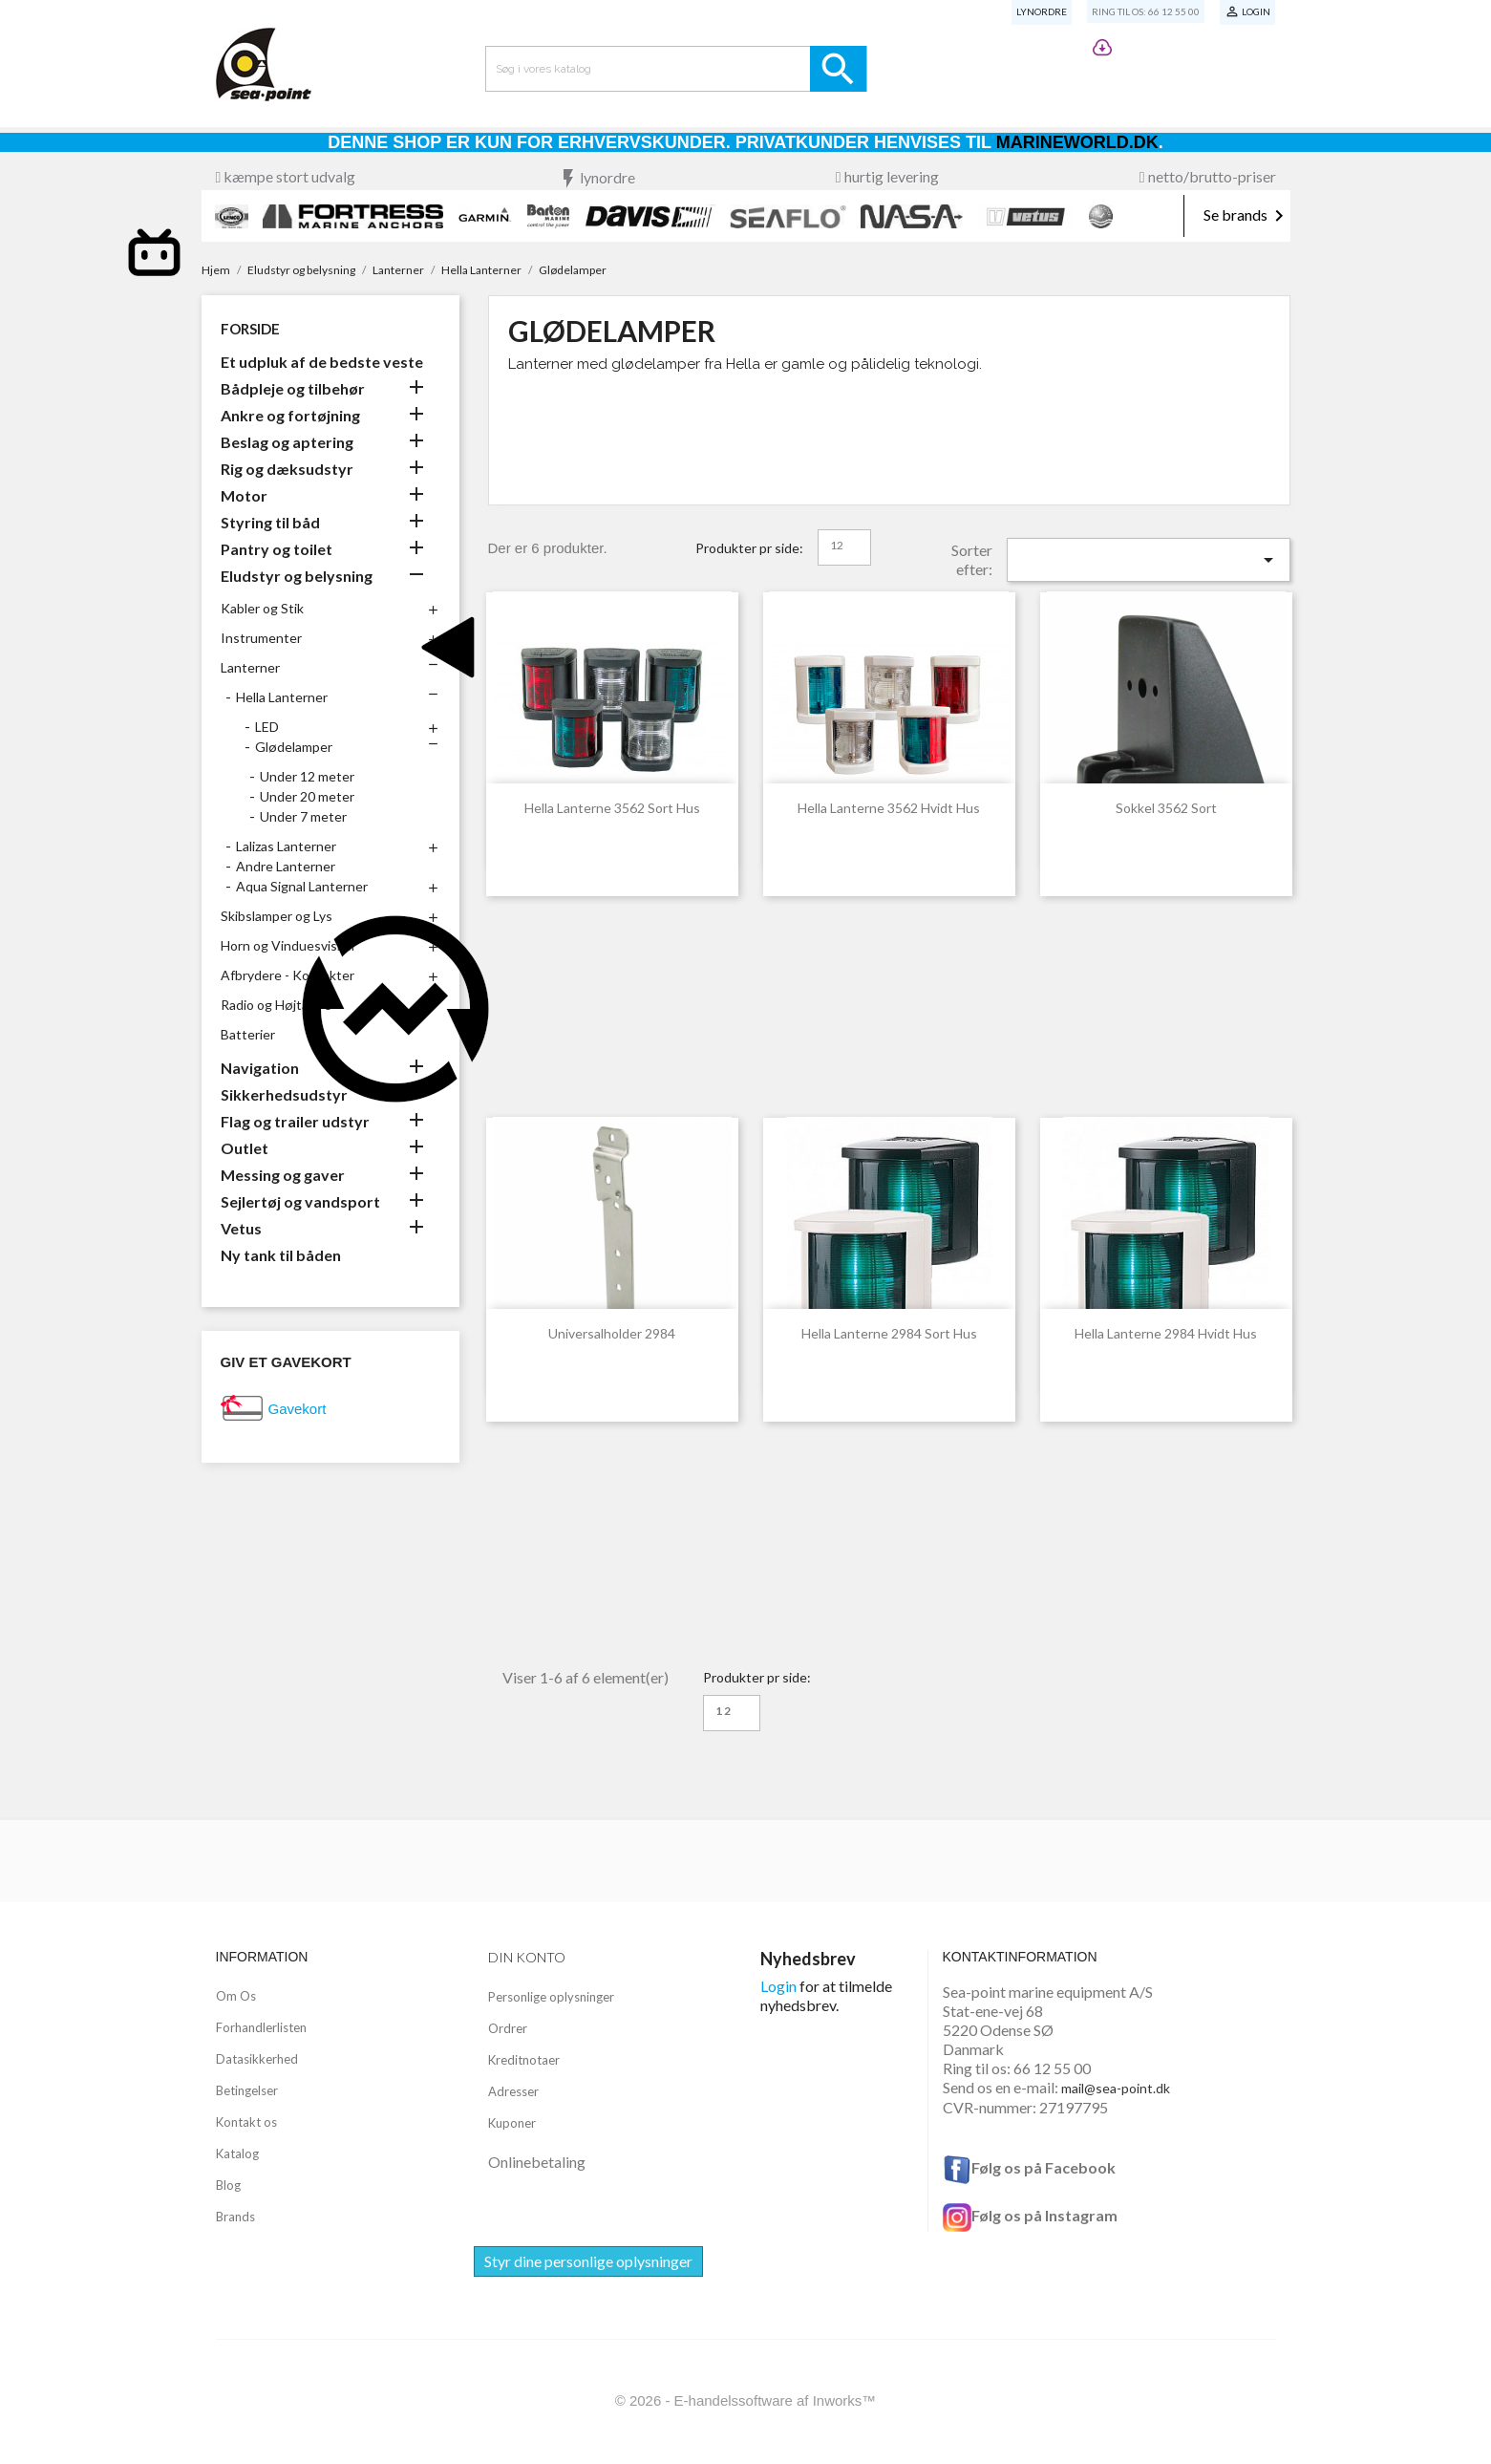 This screenshot has width=1491, height=2464. I want to click on open Bilibili app, so click(154, 252).